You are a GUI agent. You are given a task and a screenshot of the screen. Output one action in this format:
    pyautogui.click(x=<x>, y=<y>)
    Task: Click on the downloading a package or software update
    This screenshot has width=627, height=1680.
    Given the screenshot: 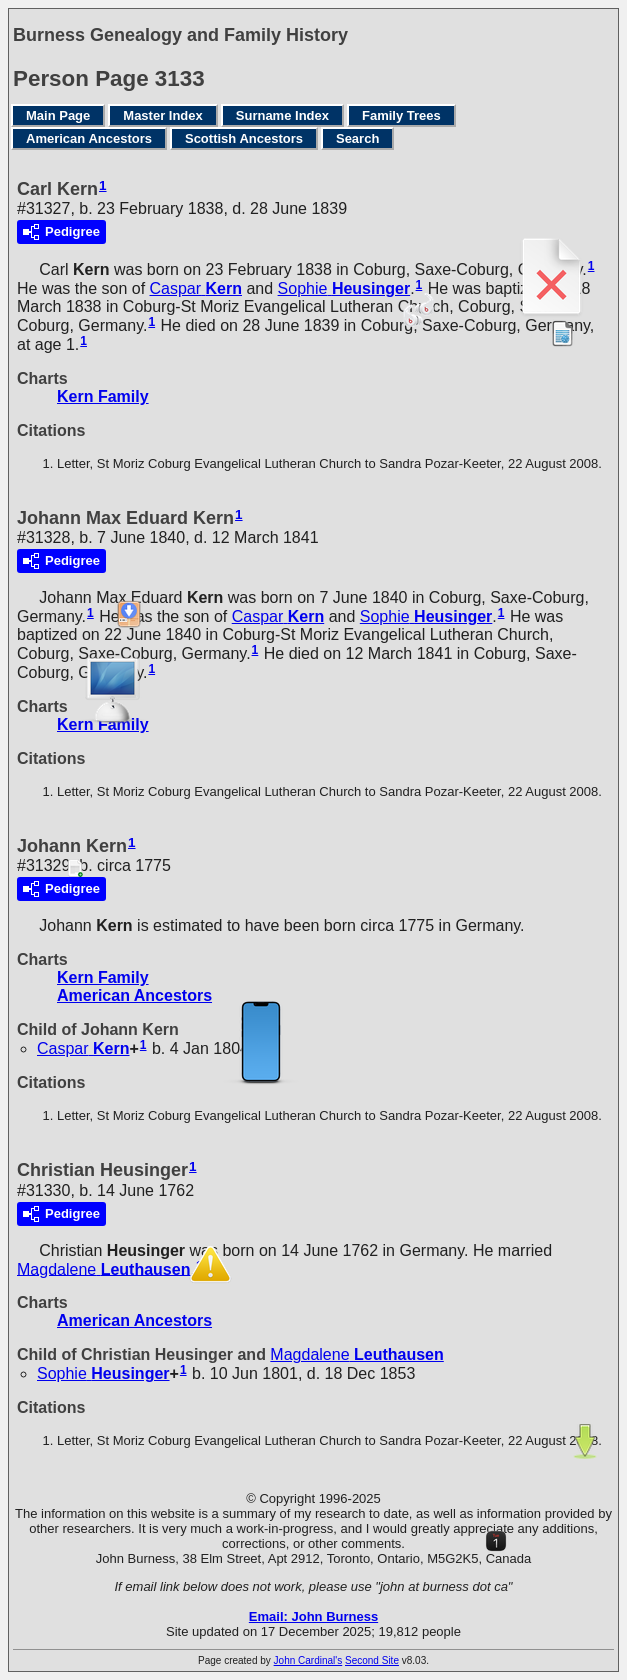 What is the action you would take?
    pyautogui.click(x=129, y=614)
    